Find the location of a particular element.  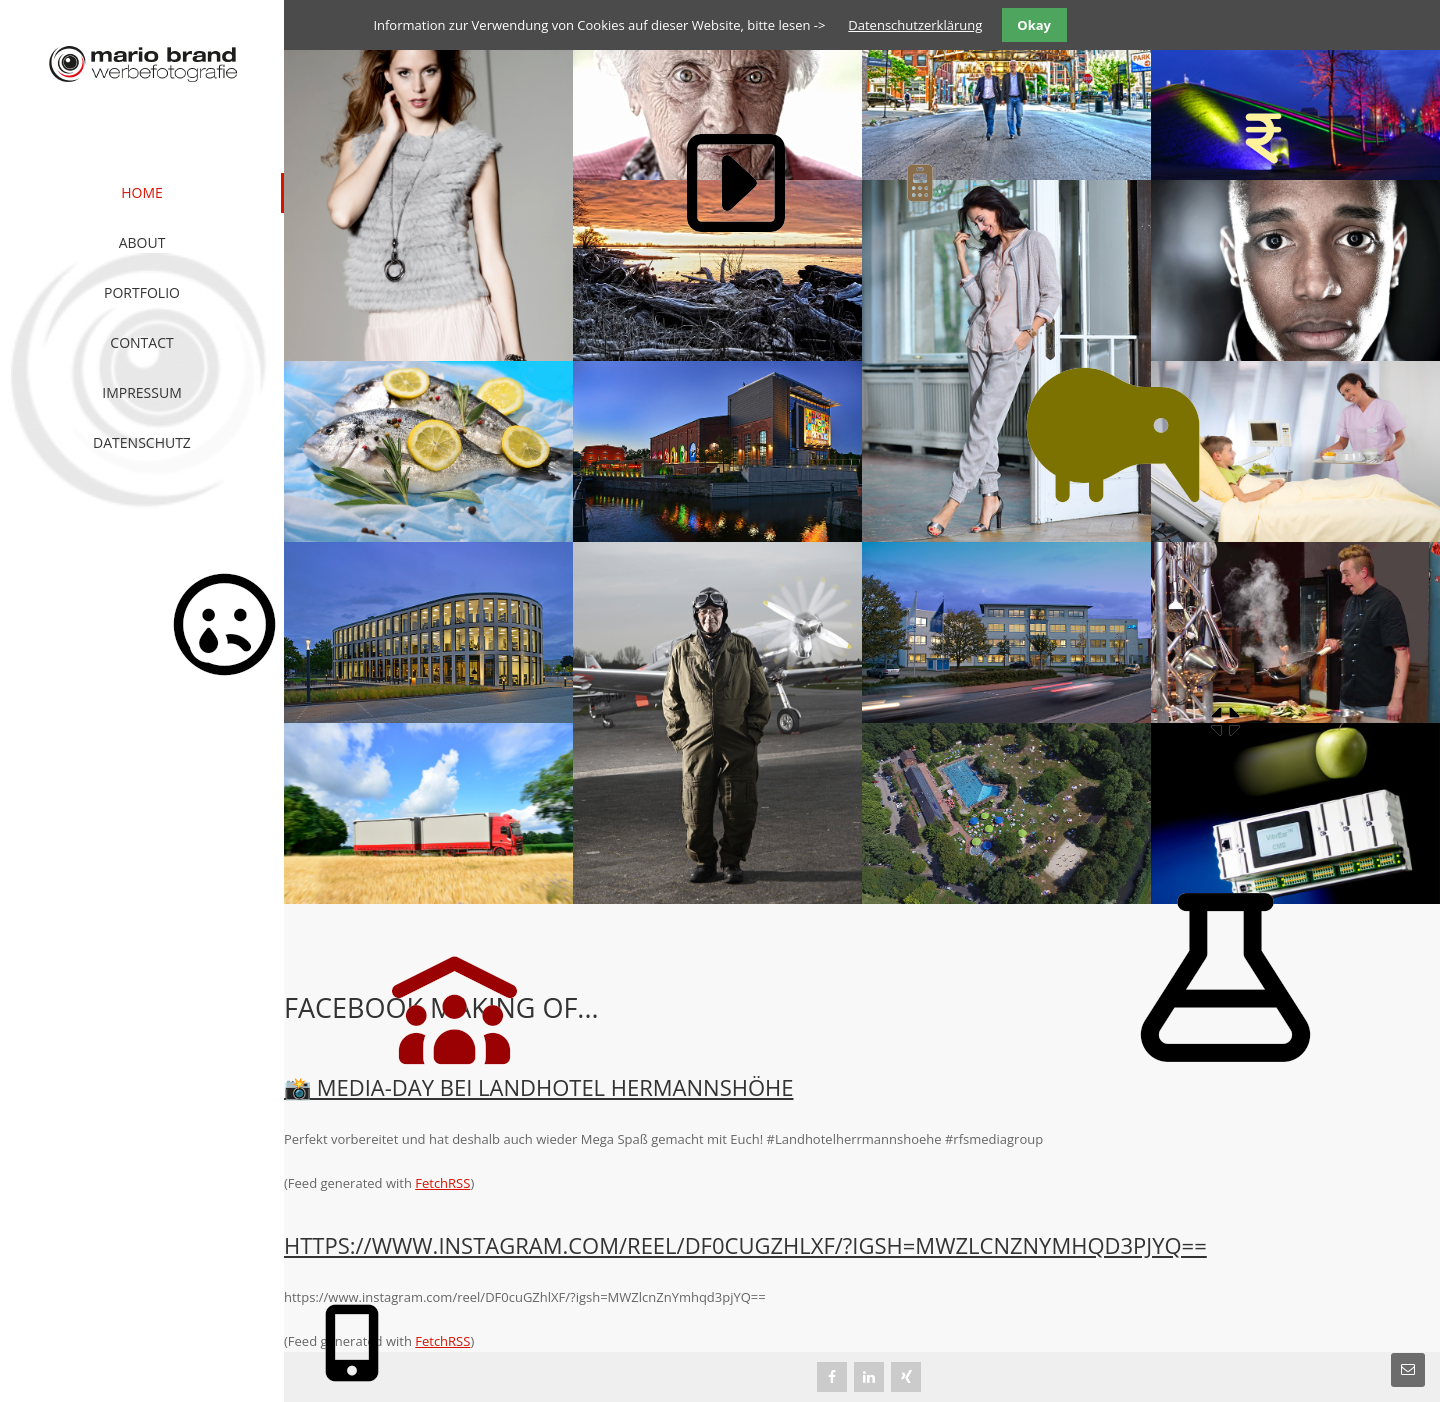

access mobile device settings is located at coordinates (352, 1343).